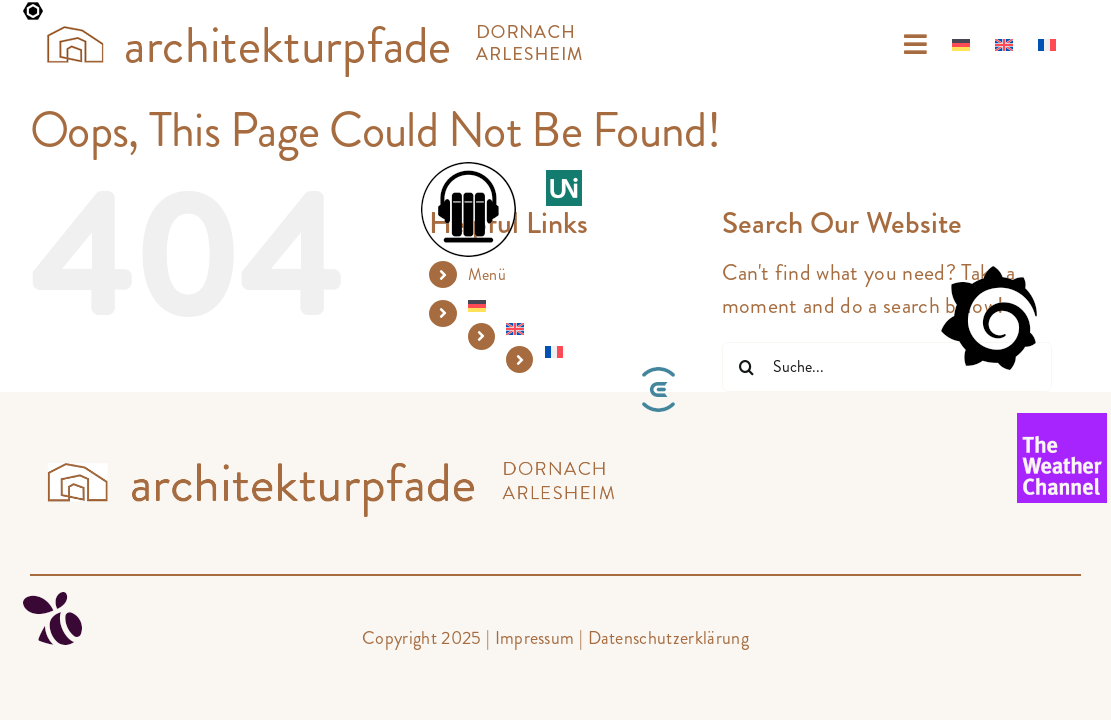  What do you see at coordinates (1062, 458) in the screenshot?
I see `open the weather channel app` at bounding box center [1062, 458].